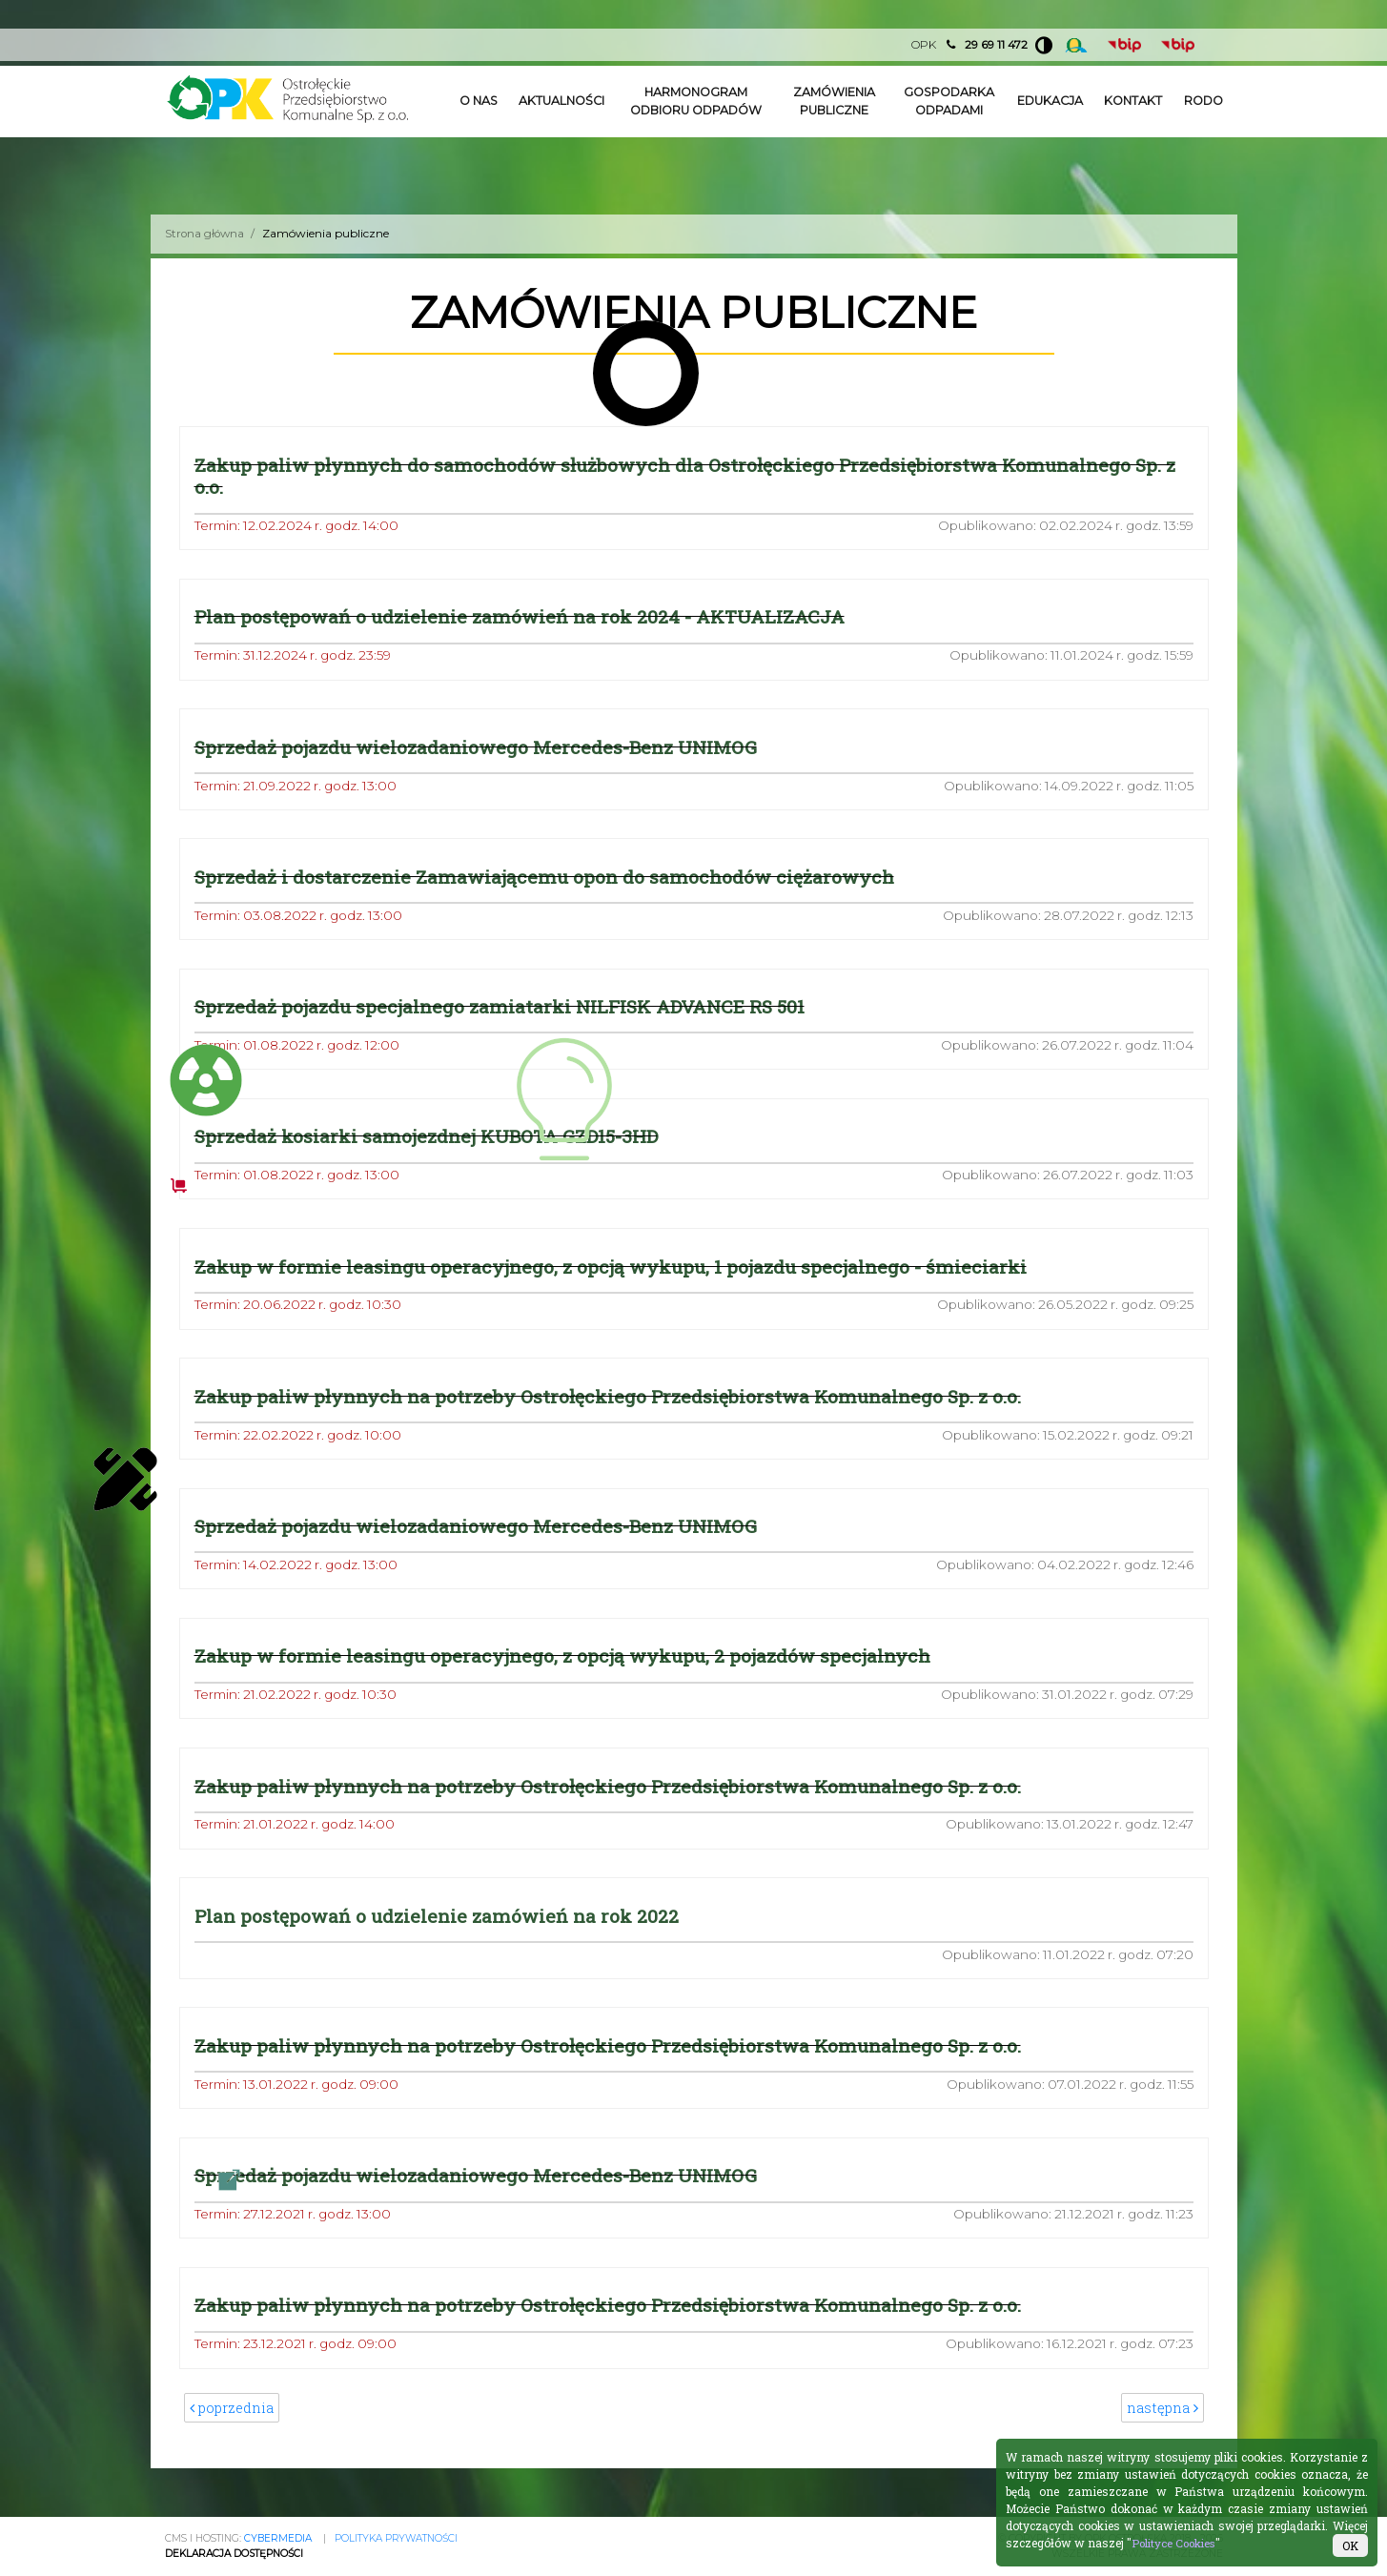 This screenshot has height=2576, width=1387. What do you see at coordinates (178, 1185) in the screenshot?
I see `view shipping or delivery status` at bounding box center [178, 1185].